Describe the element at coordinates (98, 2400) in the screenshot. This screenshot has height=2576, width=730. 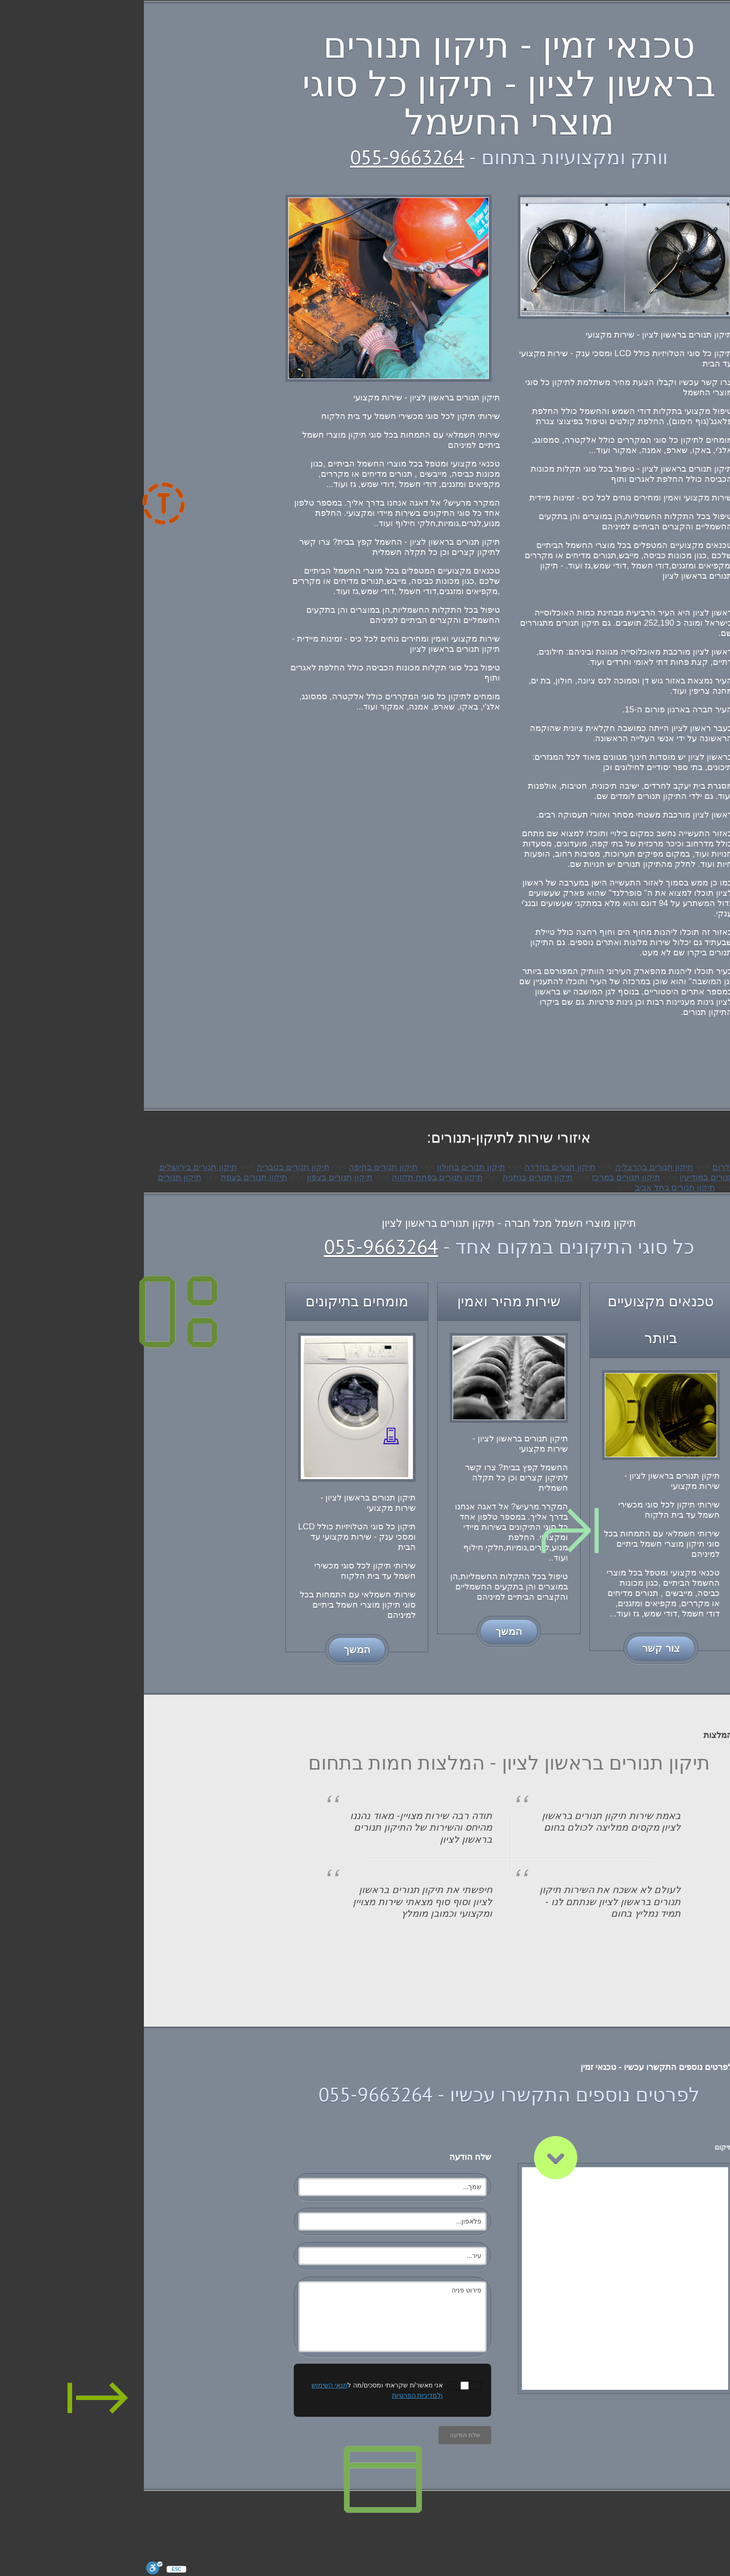
I see `export file or data to external location` at that location.